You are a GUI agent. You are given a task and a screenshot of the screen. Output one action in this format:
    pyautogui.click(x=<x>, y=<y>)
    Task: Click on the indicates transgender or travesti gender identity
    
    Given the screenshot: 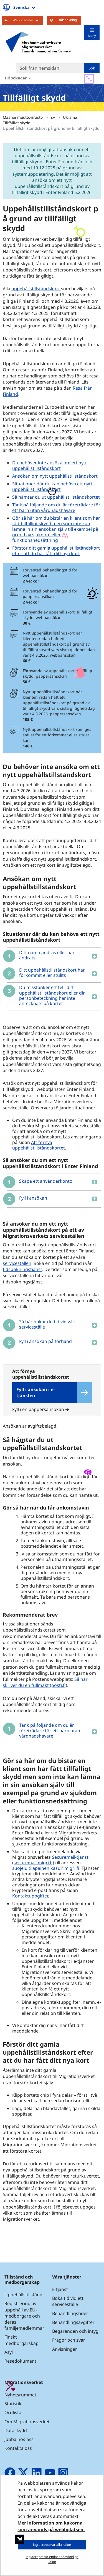 What is the action you would take?
    pyautogui.click(x=80, y=231)
    